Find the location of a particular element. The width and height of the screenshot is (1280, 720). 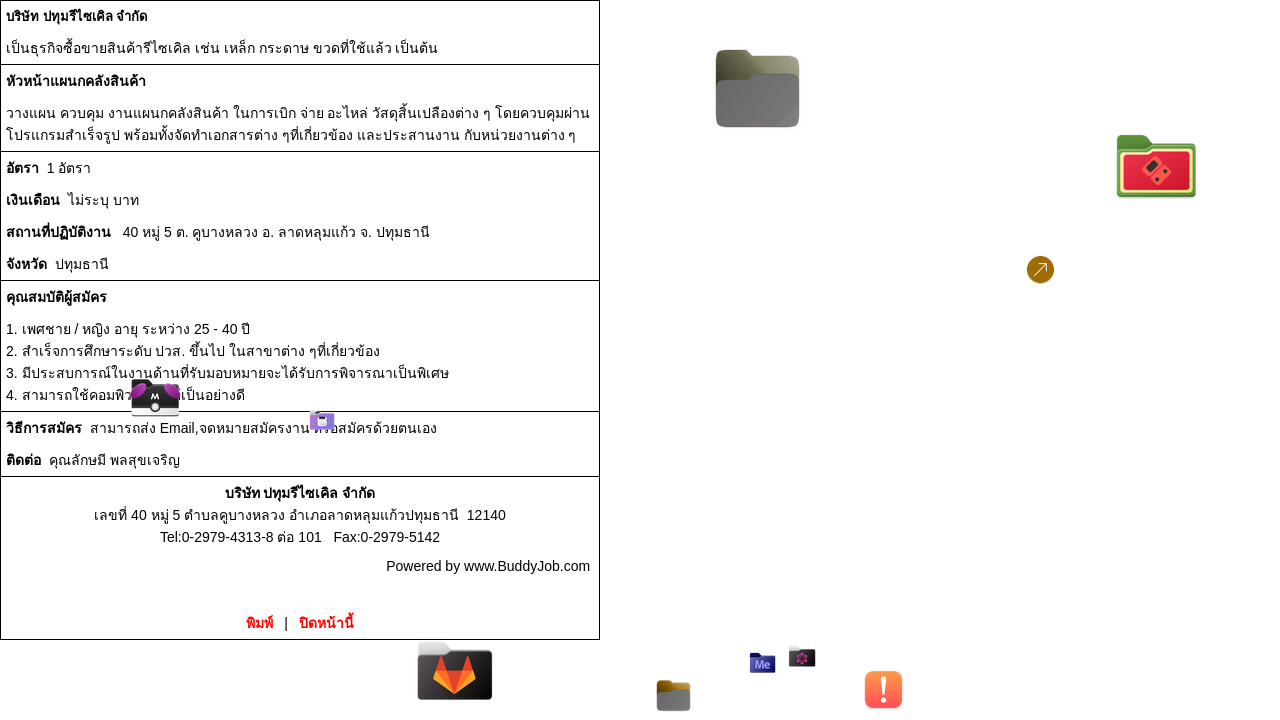

open folder containing GraphQL project files is located at coordinates (802, 657).